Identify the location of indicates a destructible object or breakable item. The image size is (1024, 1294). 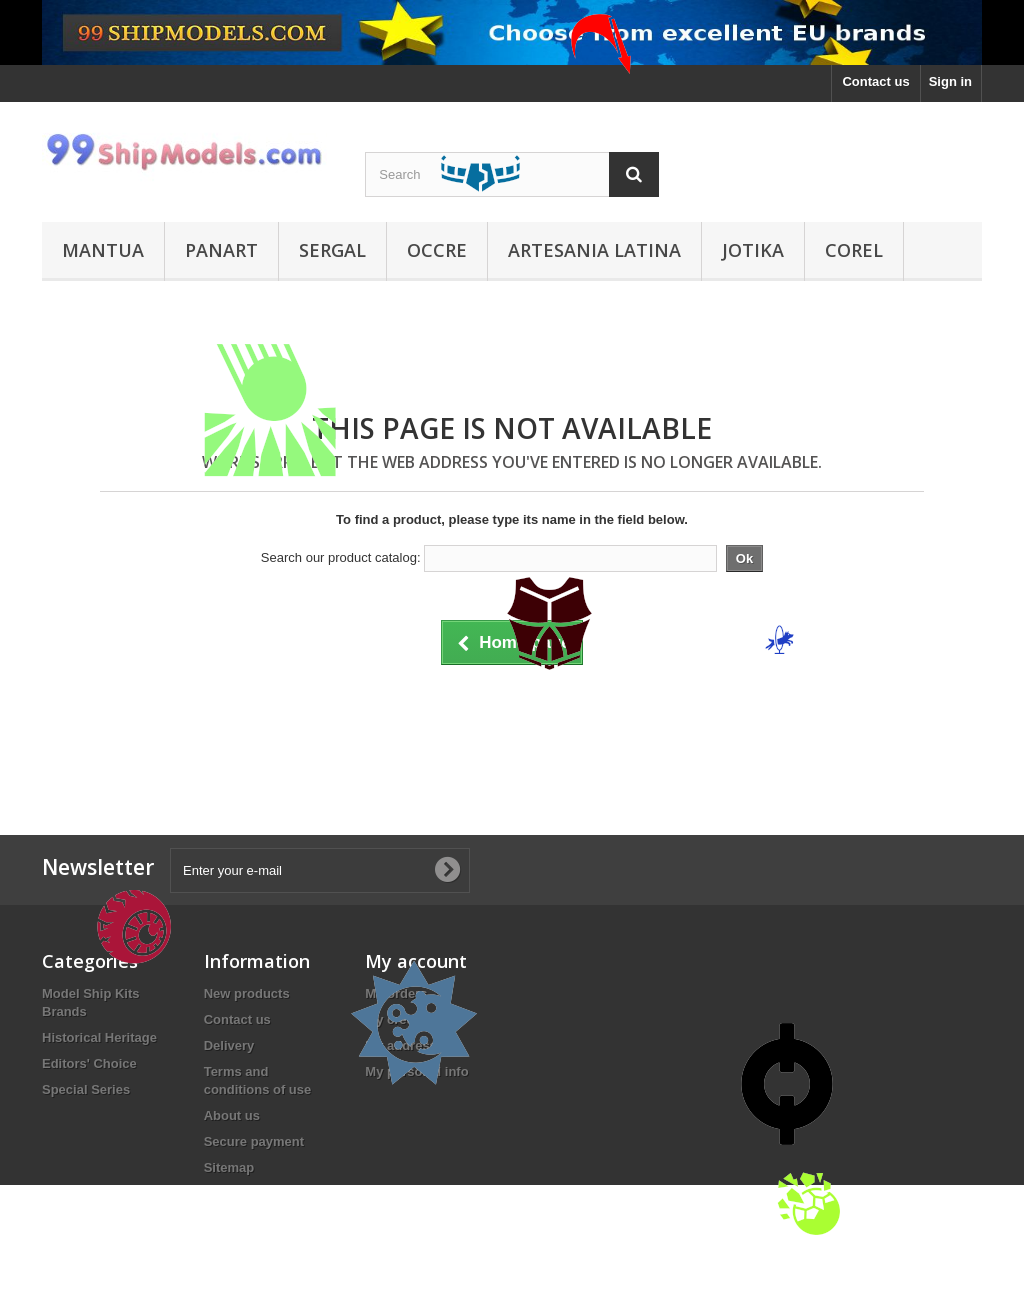
(809, 1204).